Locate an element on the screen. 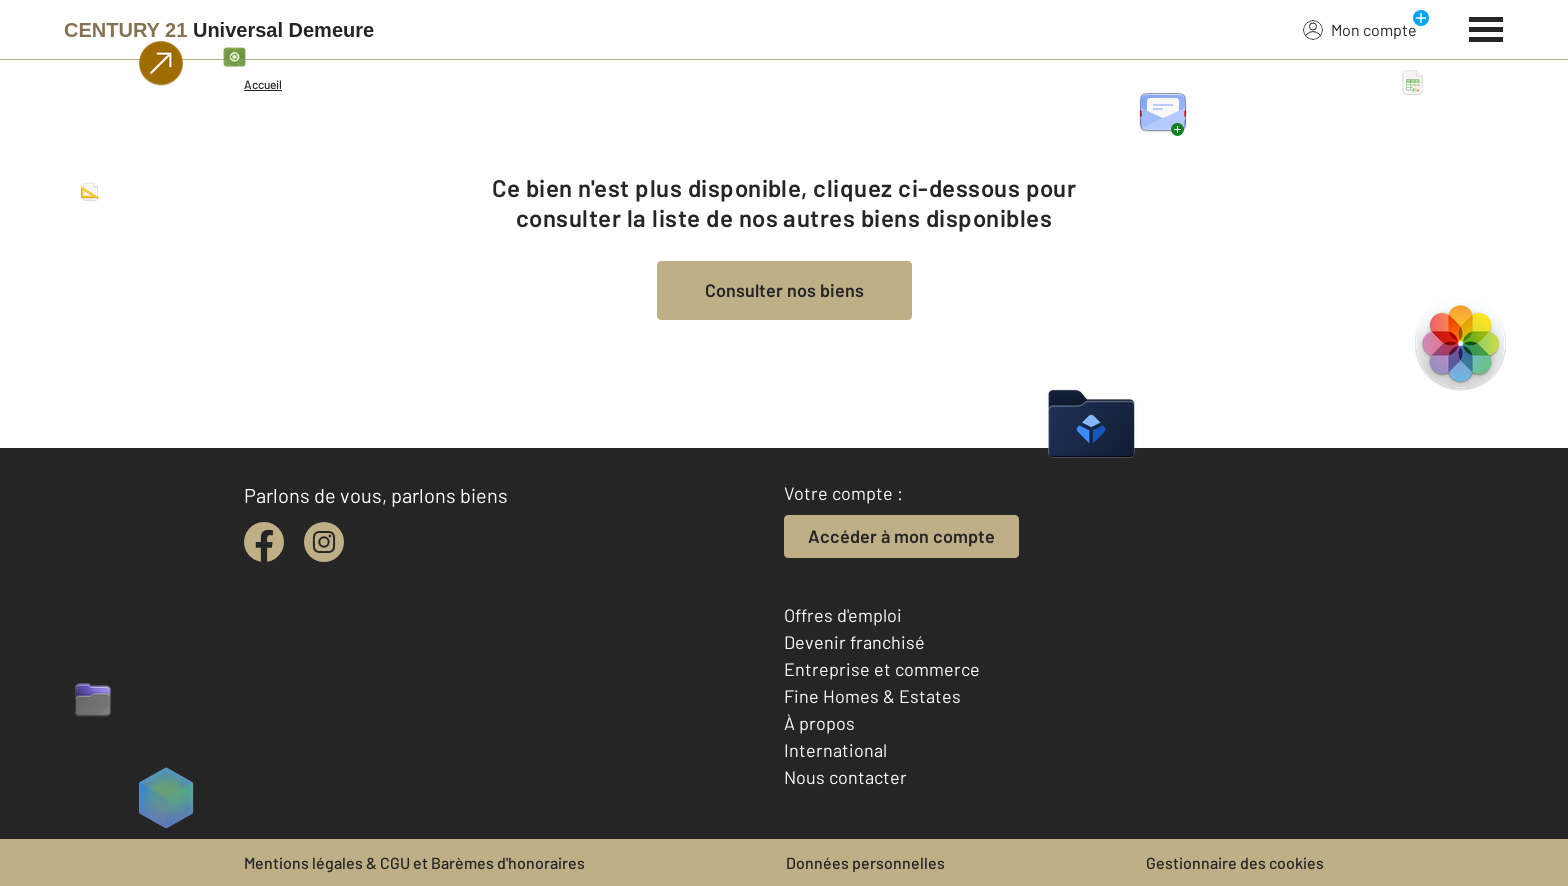  indicates a symbolic link or shortcut to another file is located at coordinates (161, 63).